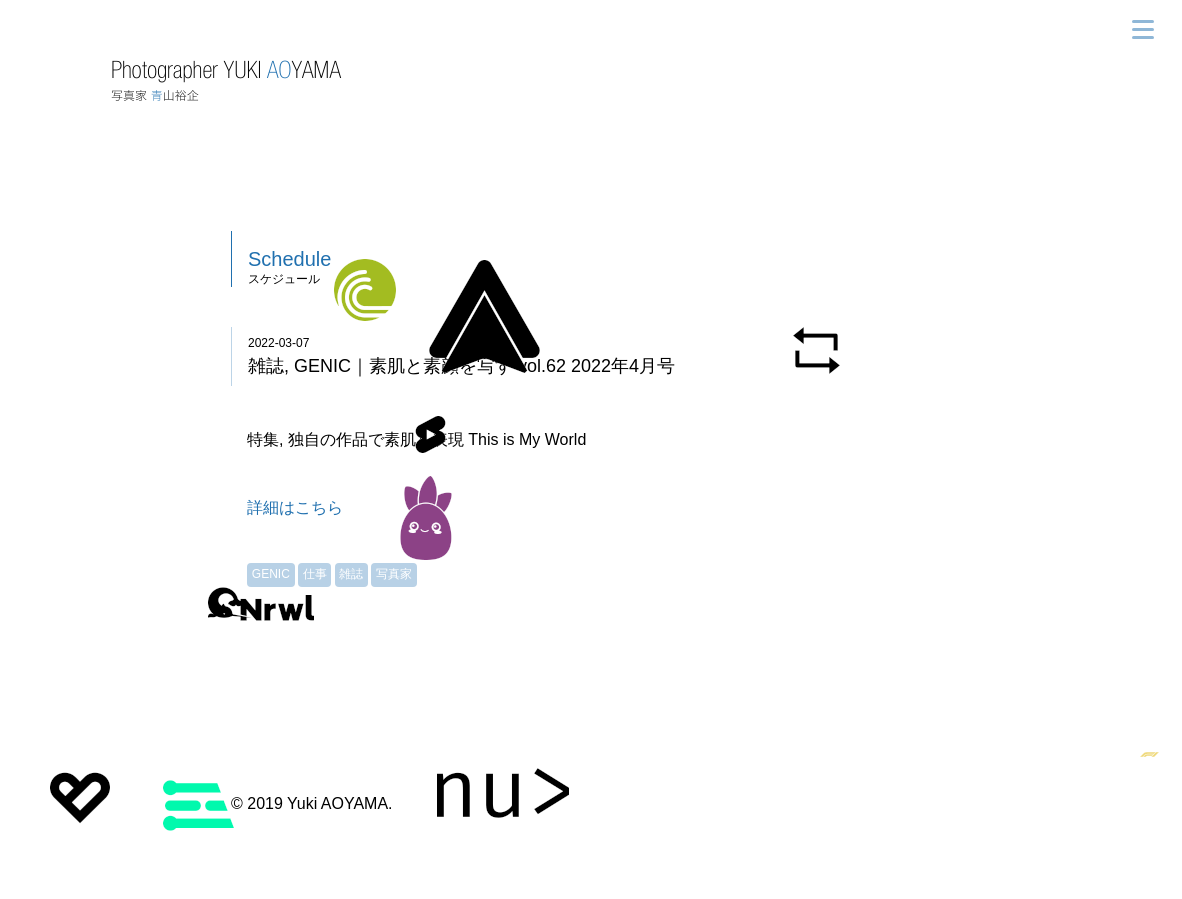 The width and height of the screenshot is (1182, 899). I want to click on open Edge Impulse platform, so click(198, 805).